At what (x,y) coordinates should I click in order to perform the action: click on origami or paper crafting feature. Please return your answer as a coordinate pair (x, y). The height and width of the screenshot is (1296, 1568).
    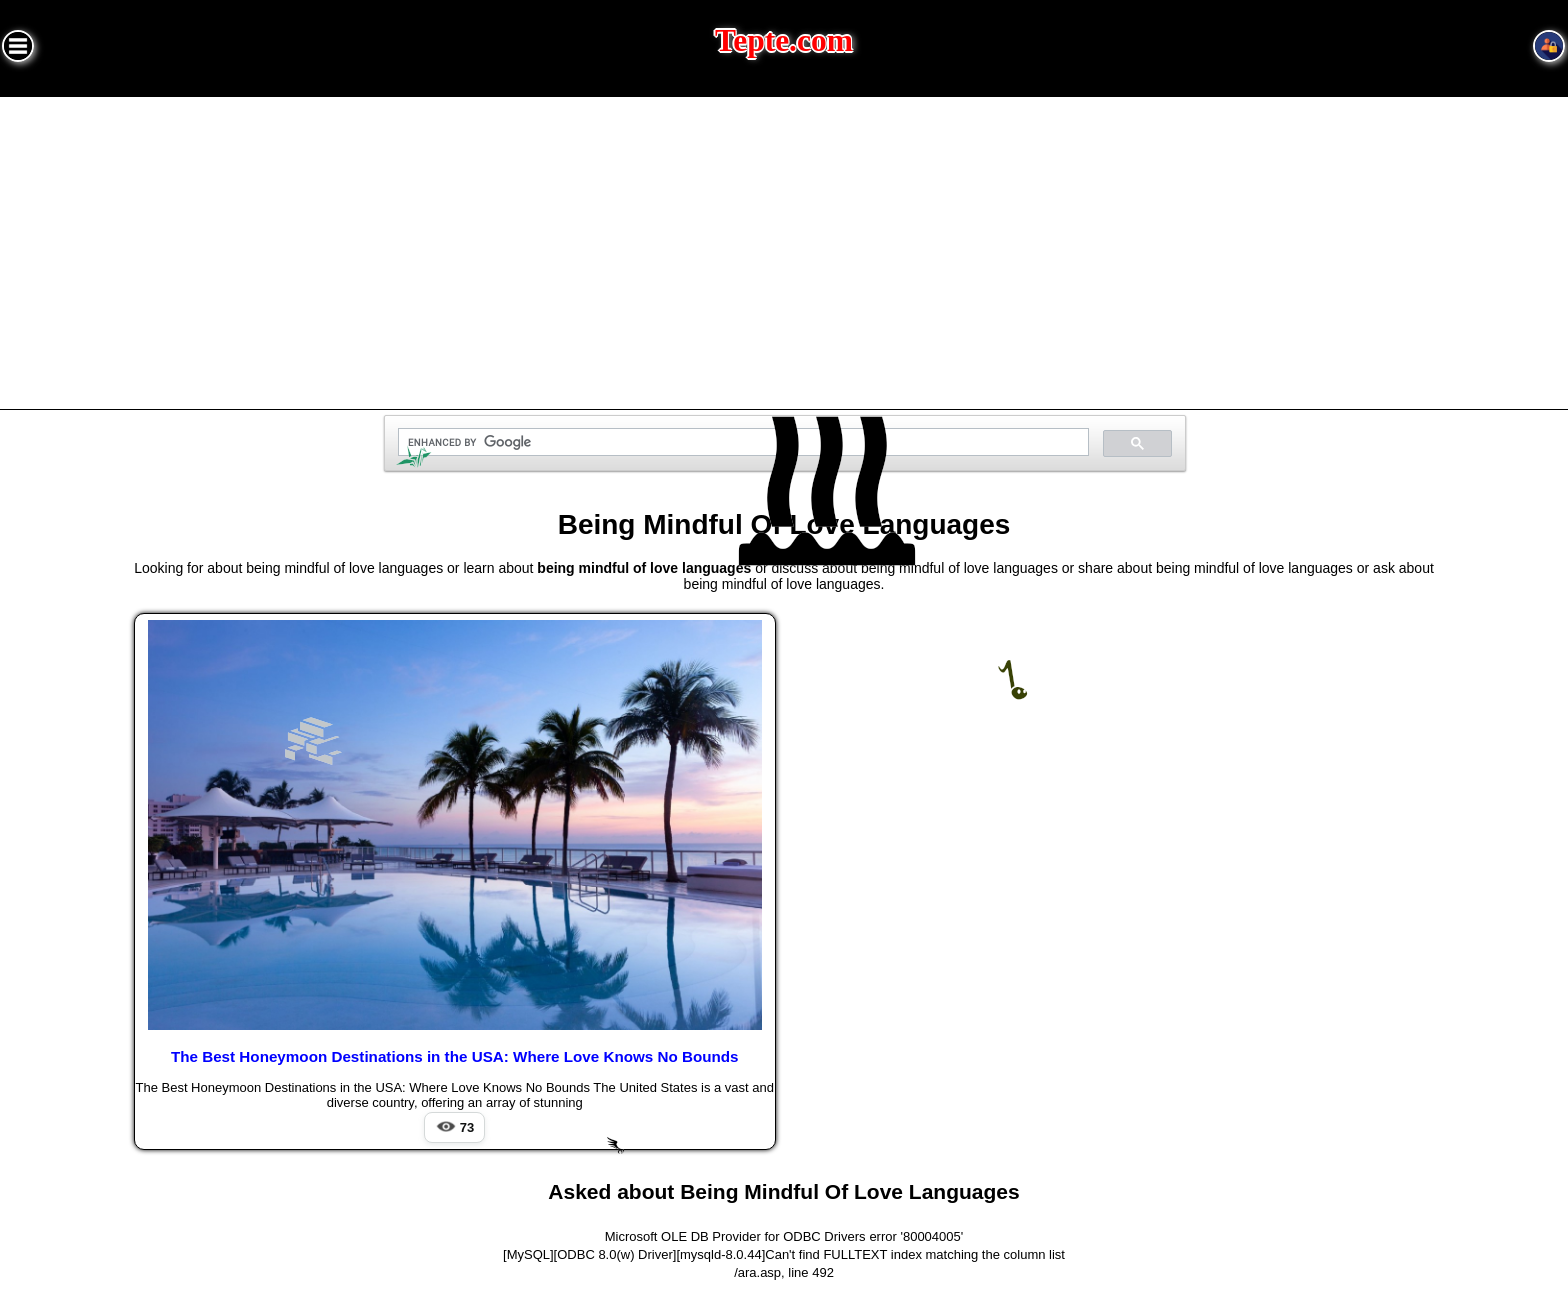
    Looking at the image, I should click on (413, 456).